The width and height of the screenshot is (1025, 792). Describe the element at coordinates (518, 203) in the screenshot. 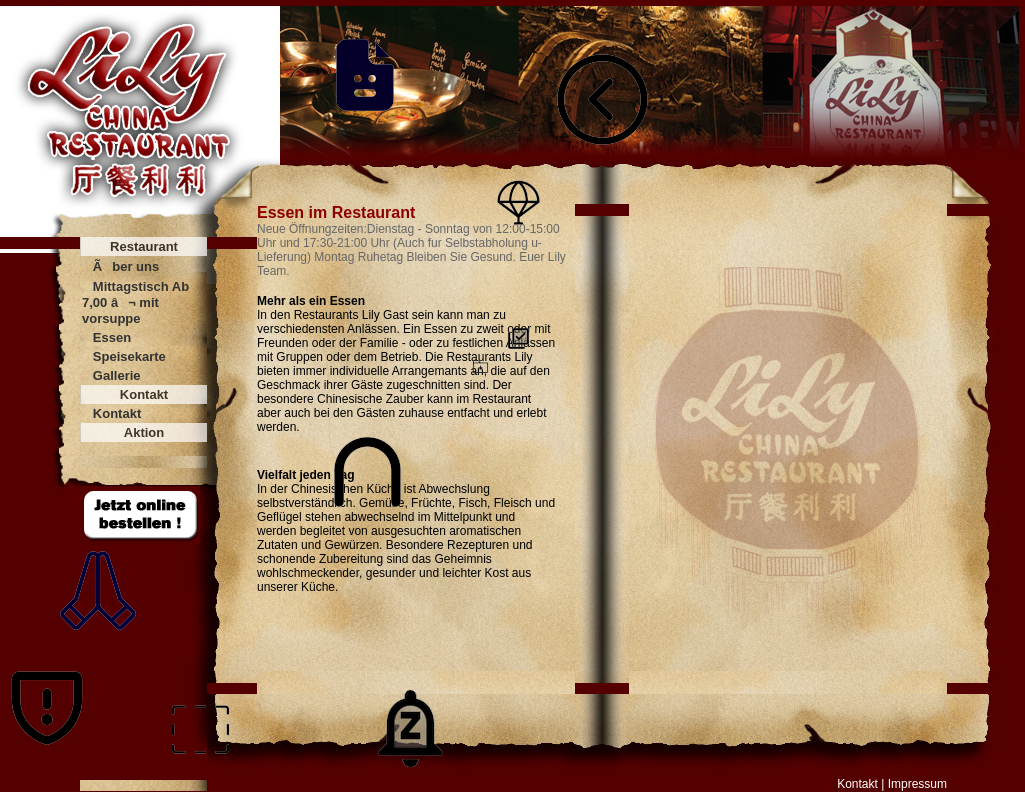

I see `access airdrop or file drop feature` at that location.